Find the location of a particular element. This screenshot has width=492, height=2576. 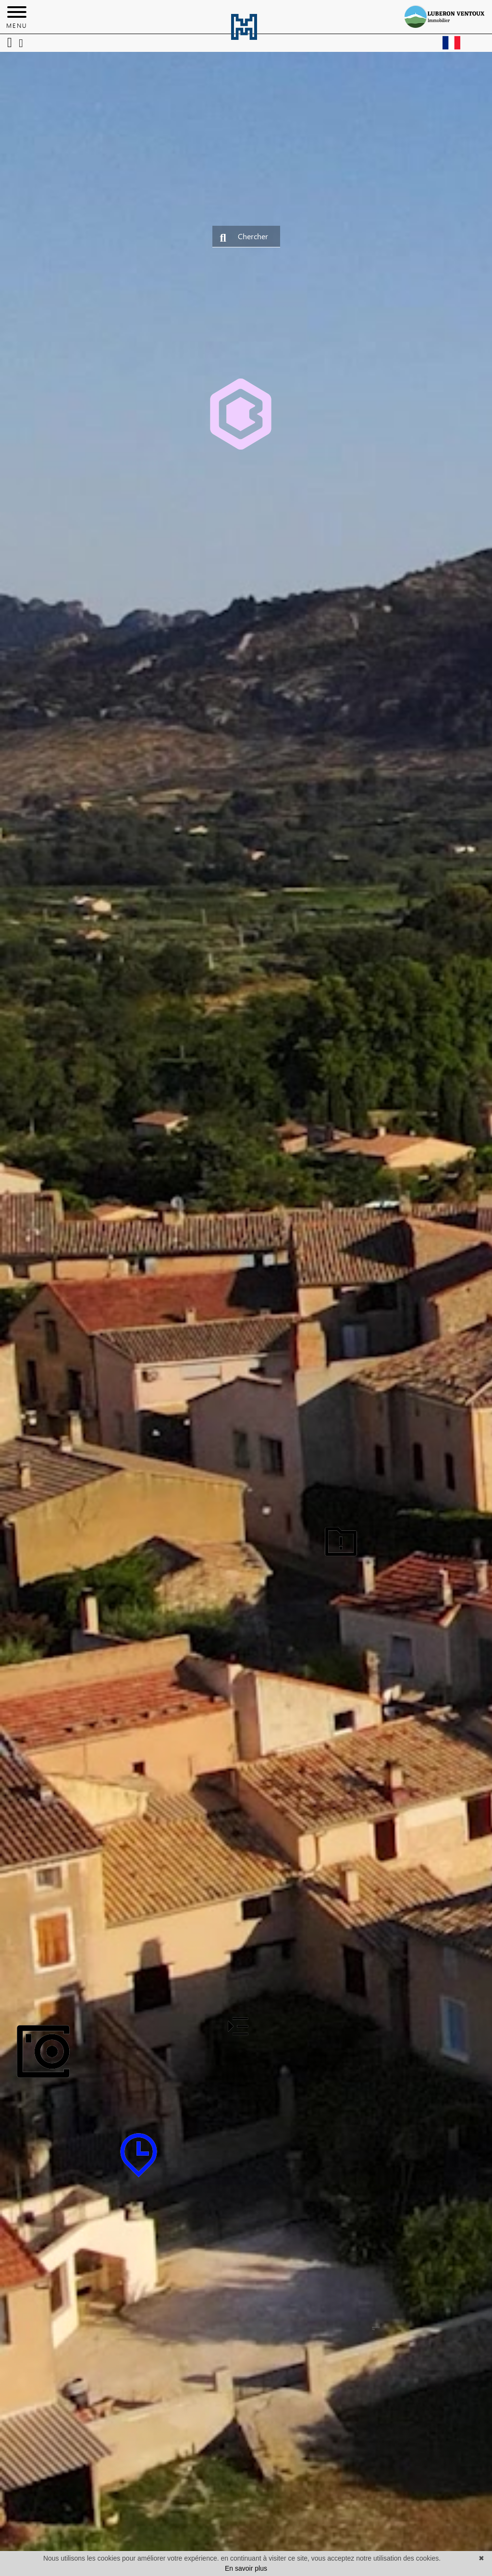

pay with samsung pay is located at coordinates (376, 2329).